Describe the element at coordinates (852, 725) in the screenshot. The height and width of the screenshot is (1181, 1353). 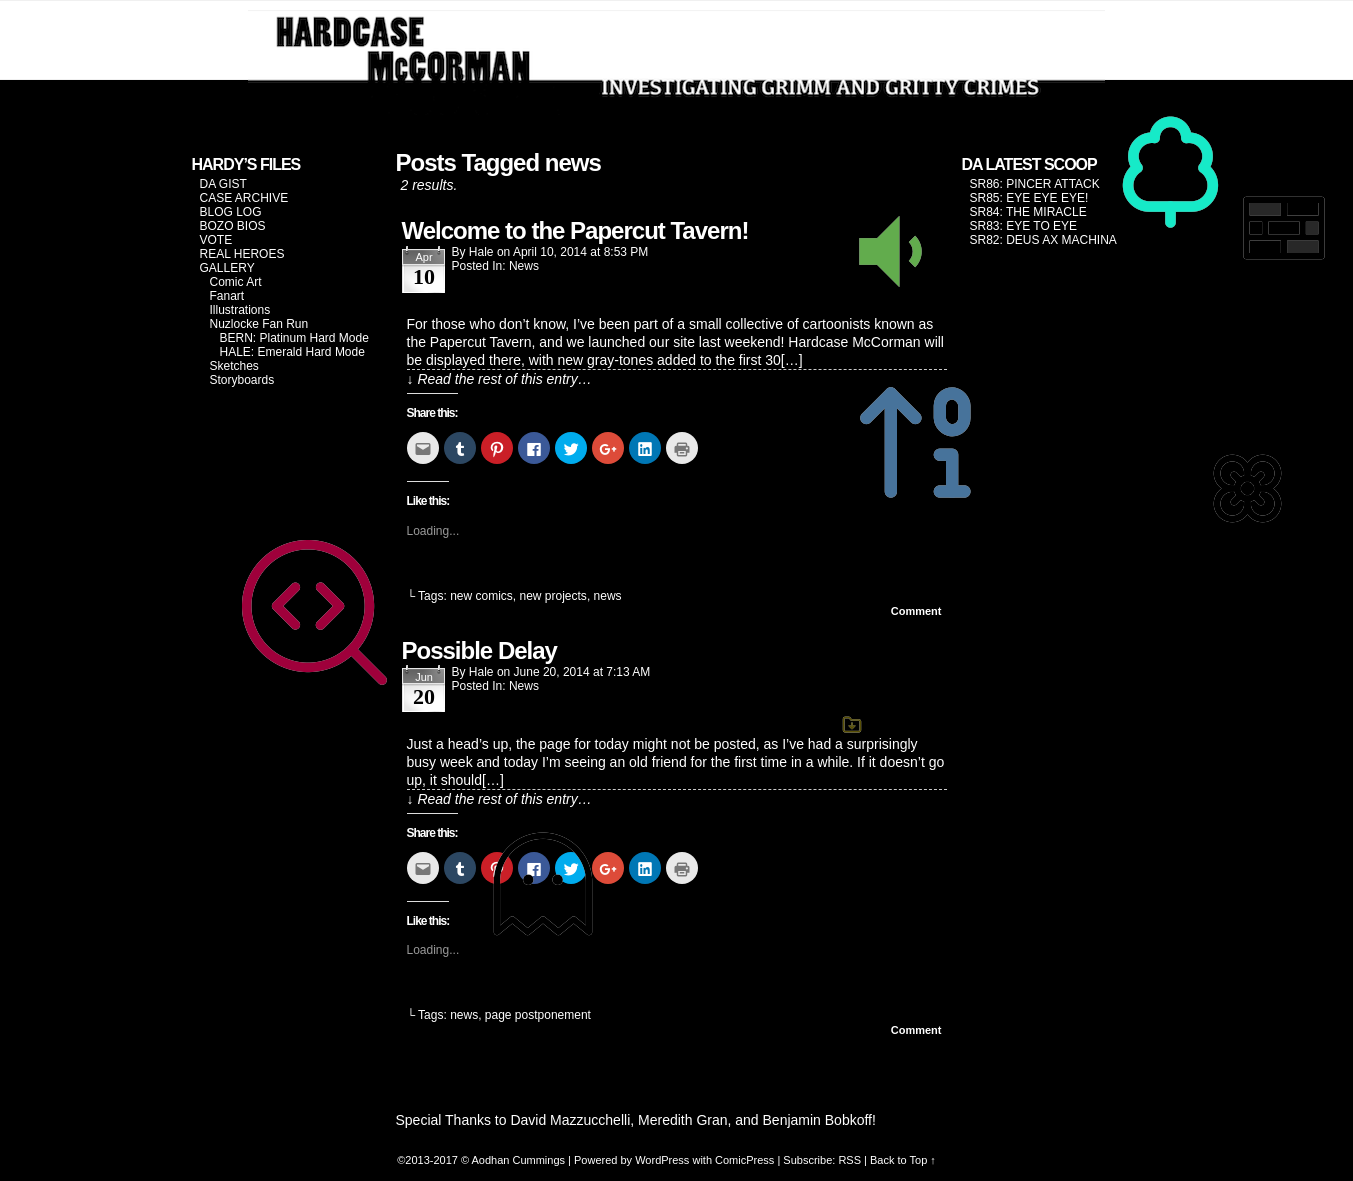
I see `download to folder` at that location.